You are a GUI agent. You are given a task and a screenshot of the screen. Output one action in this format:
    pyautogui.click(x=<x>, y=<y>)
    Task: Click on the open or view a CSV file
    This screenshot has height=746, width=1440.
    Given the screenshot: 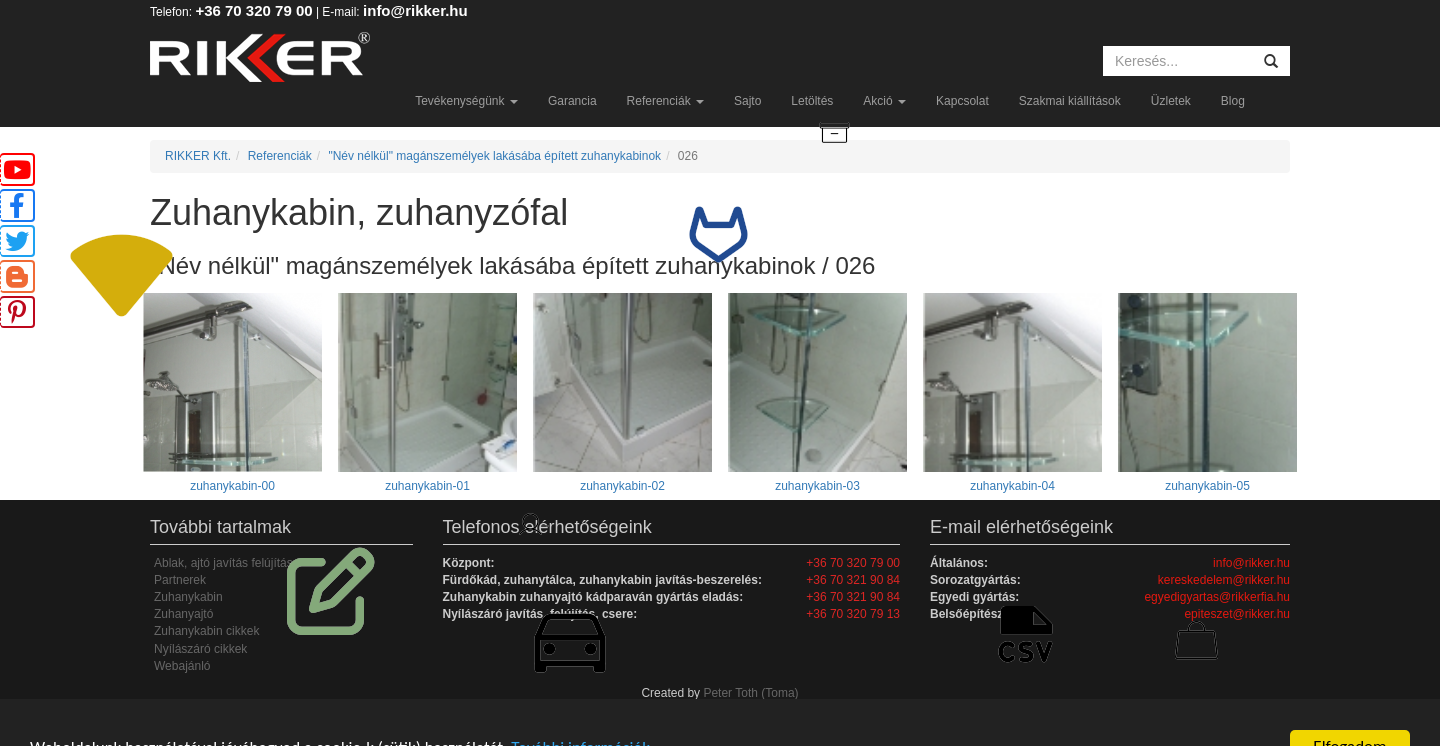 What is the action you would take?
    pyautogui.click(x=1026, y=636)
    